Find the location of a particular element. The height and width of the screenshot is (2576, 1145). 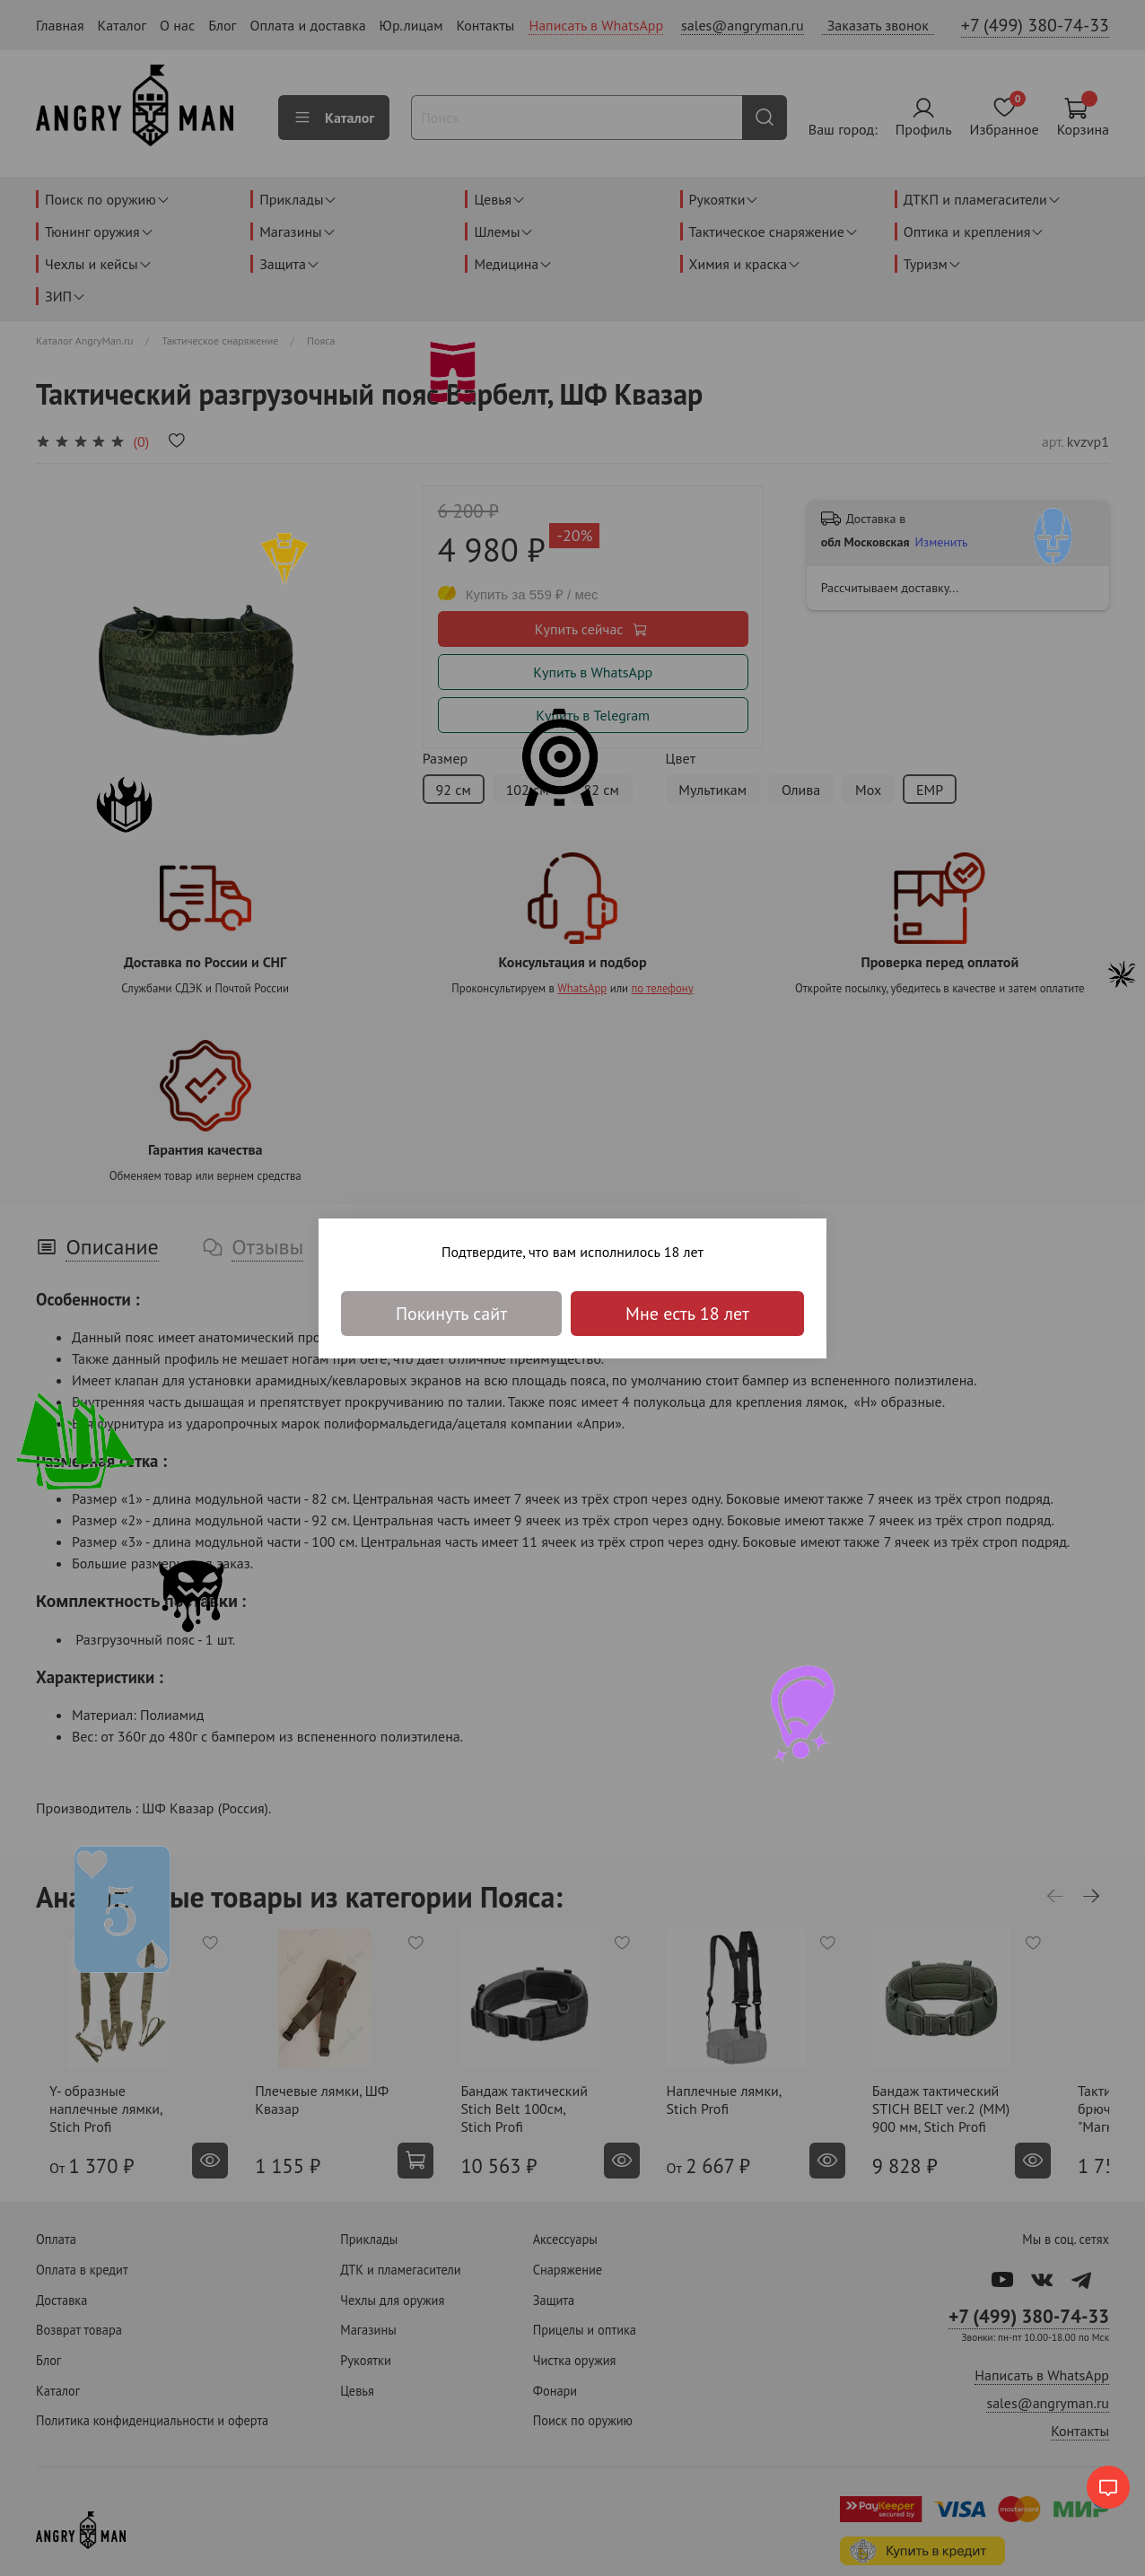

a demon or monster enemy character type is located at coordinates (191, 1596).